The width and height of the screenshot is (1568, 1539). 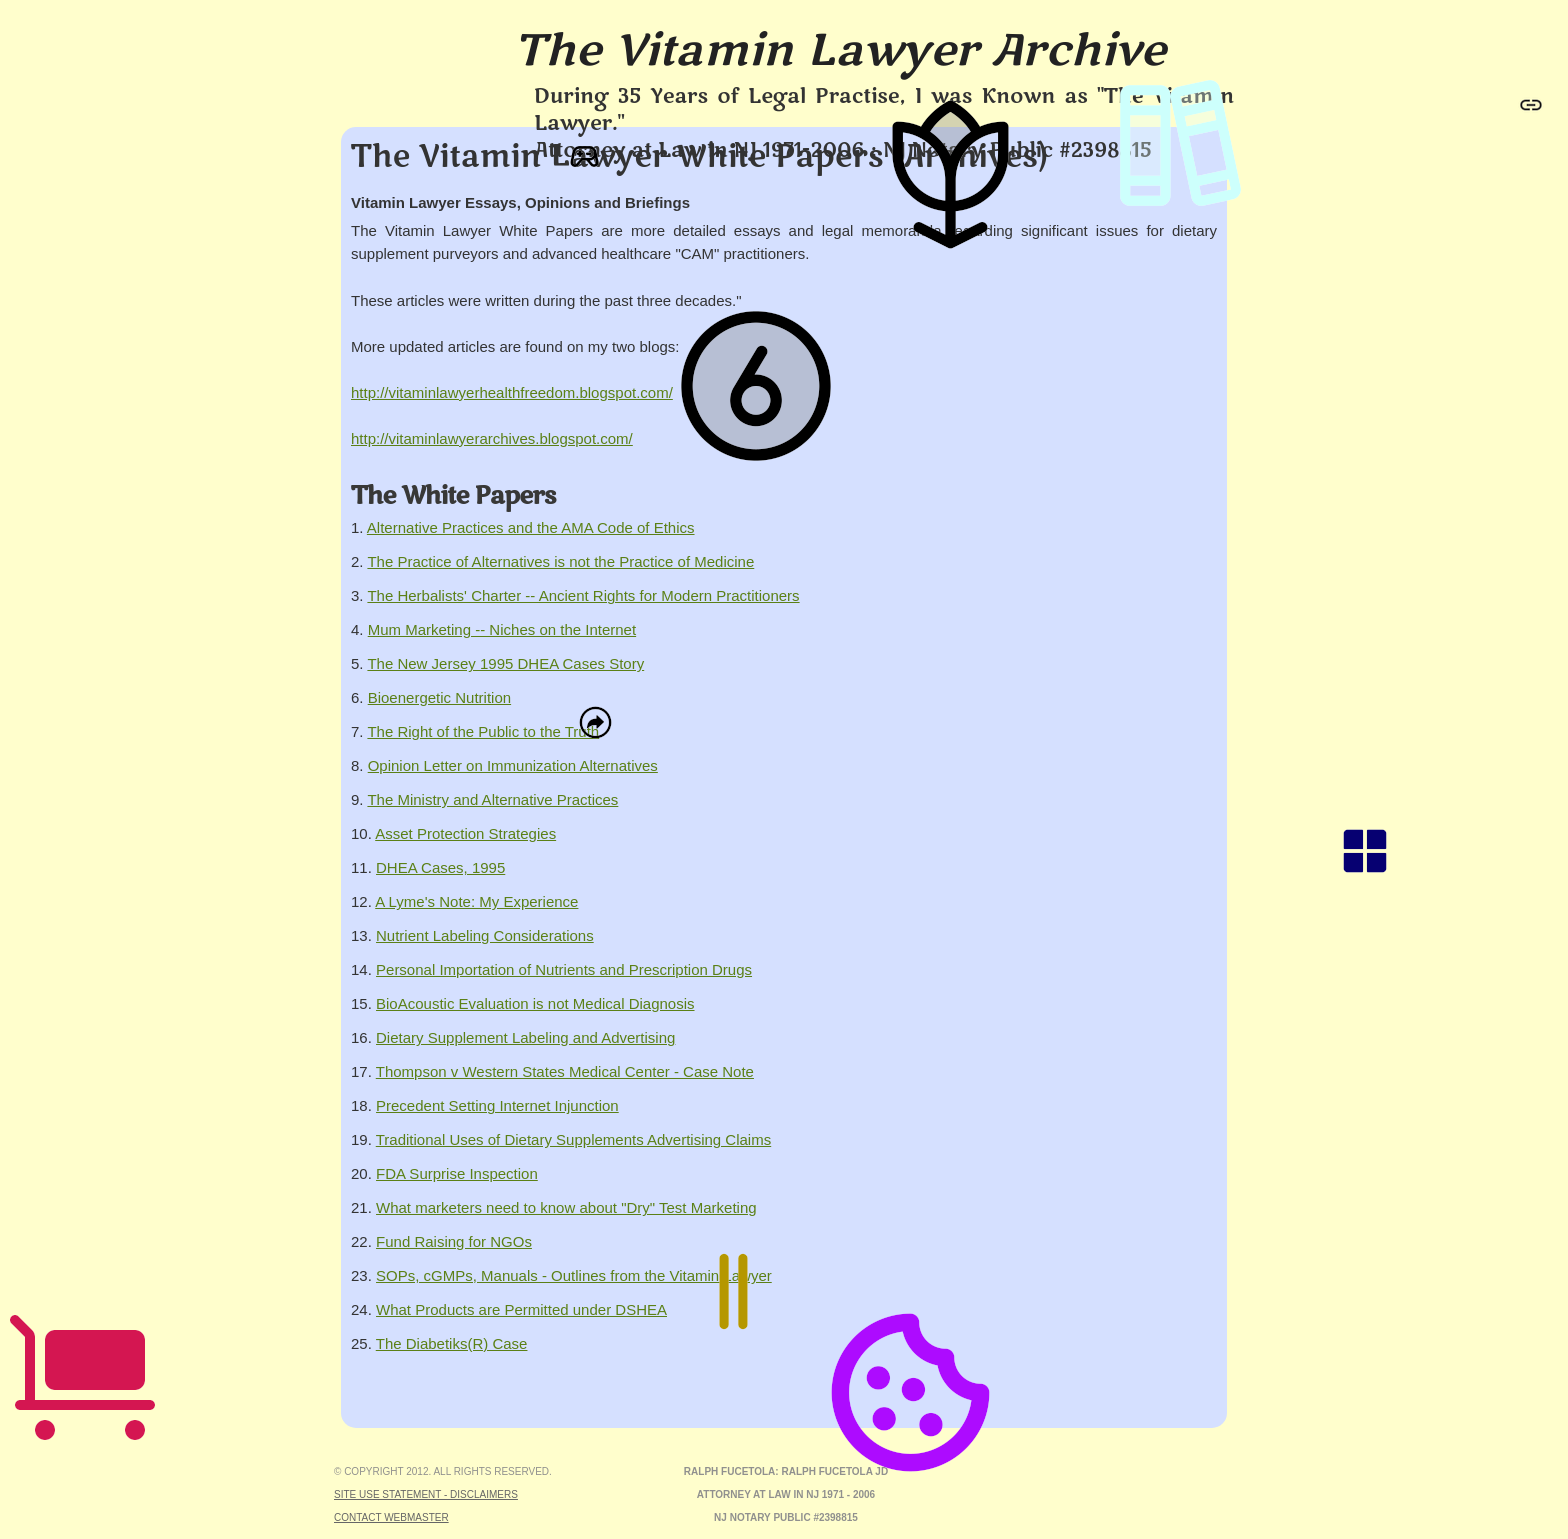 What do you see at coordinates (756, 386) in the screenshot?
I see `indicates step 6 in a multi-step process` at bounding box center [756, 386].